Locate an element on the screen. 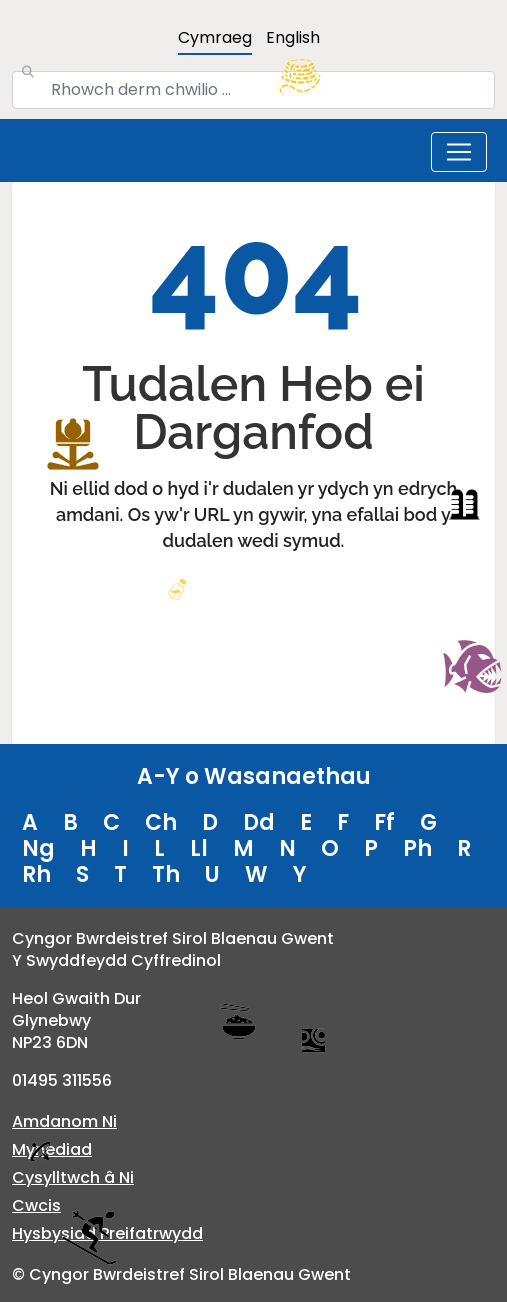 This screenshot has height=1302, width=507. represents a data center or server infrastructure is located at coordinates (464, 504).